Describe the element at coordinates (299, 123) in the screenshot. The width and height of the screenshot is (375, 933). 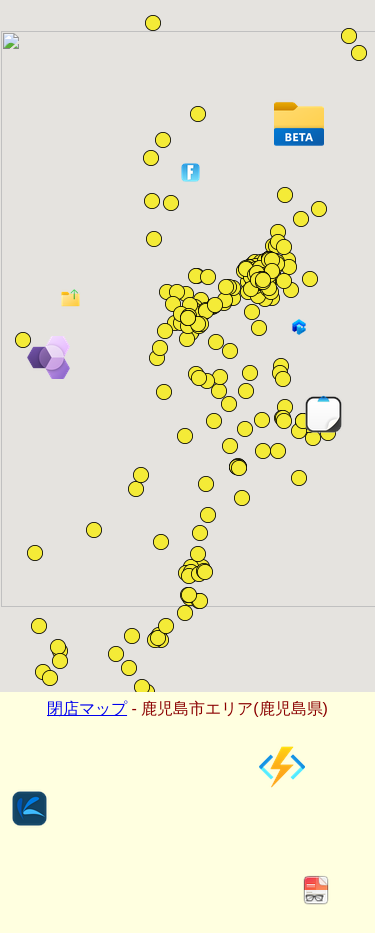
I see `folder containing beta or experimental features` at that location.